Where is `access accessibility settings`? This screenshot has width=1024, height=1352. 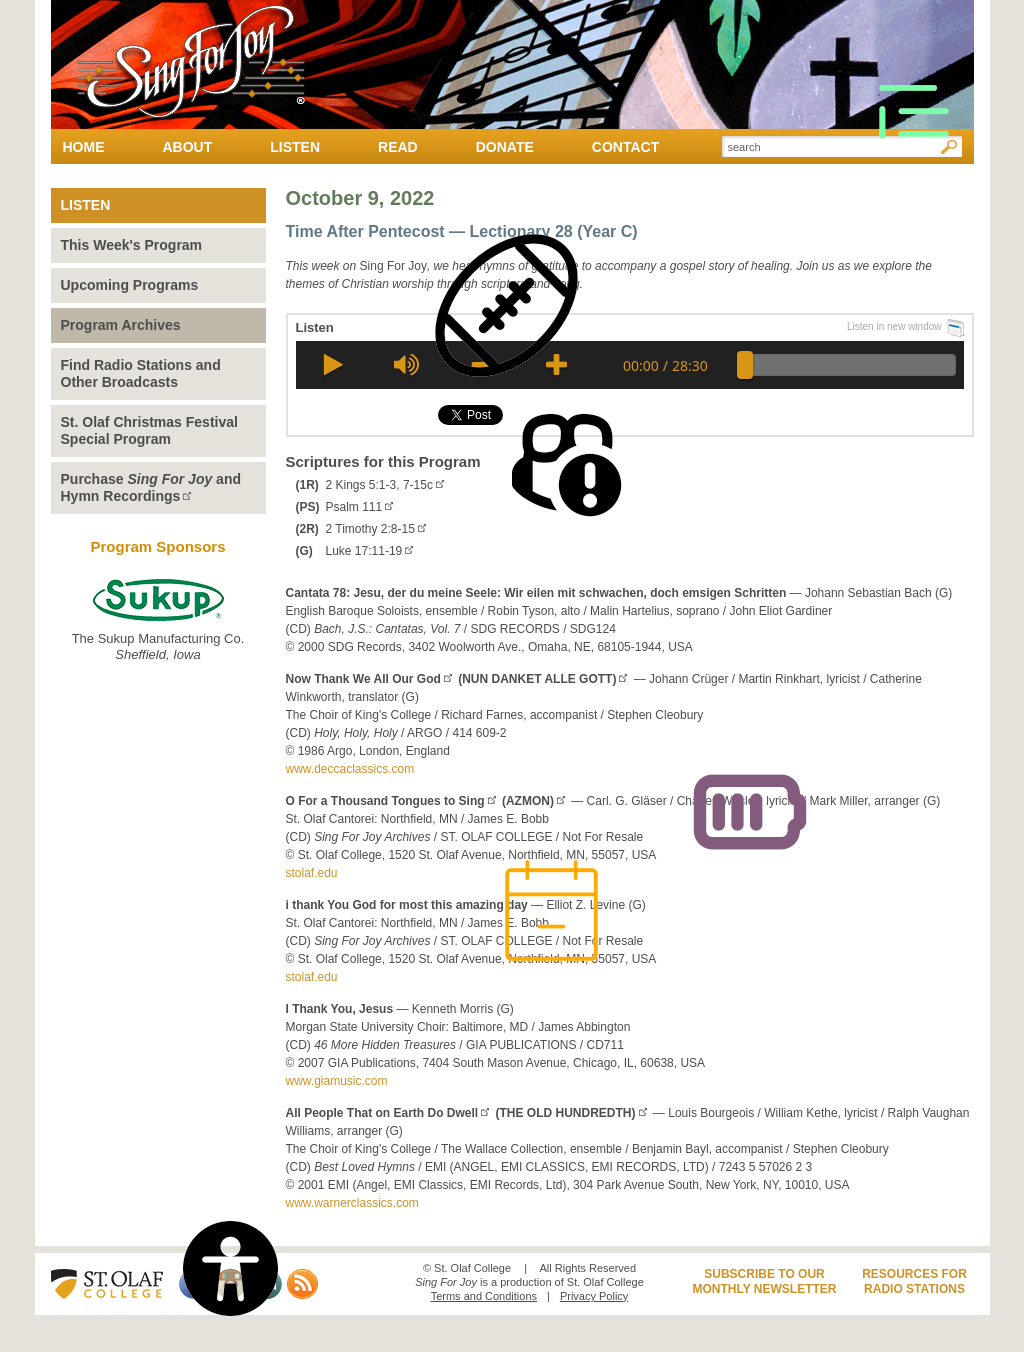
access accessibility settings is located at coordinates (230, 1268).